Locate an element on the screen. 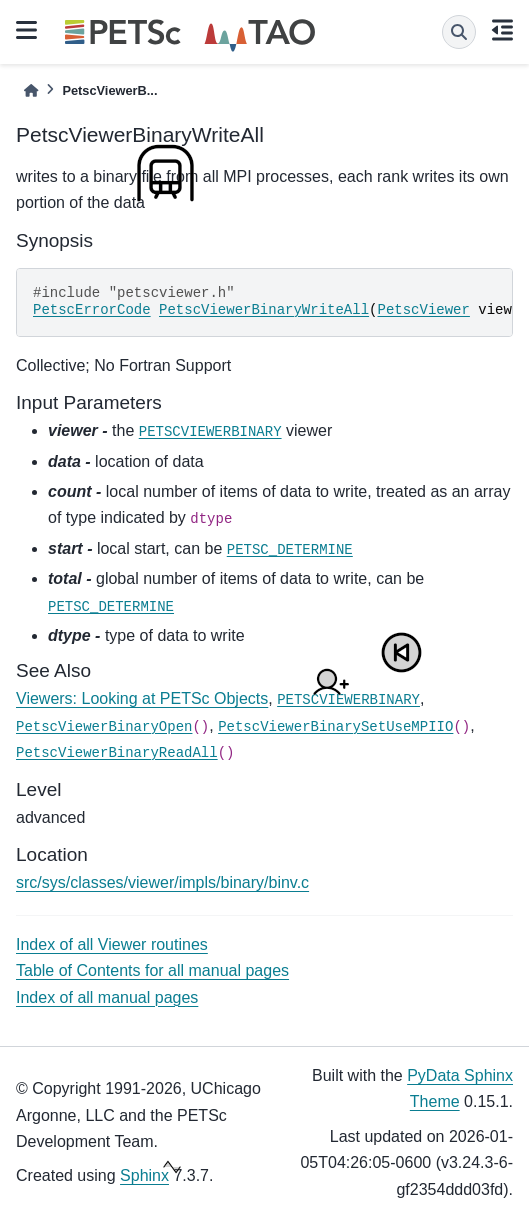 Image resolution: width=529 pixels, height=1219 pixels. skip to previous track is located at coordinates (401, 652).